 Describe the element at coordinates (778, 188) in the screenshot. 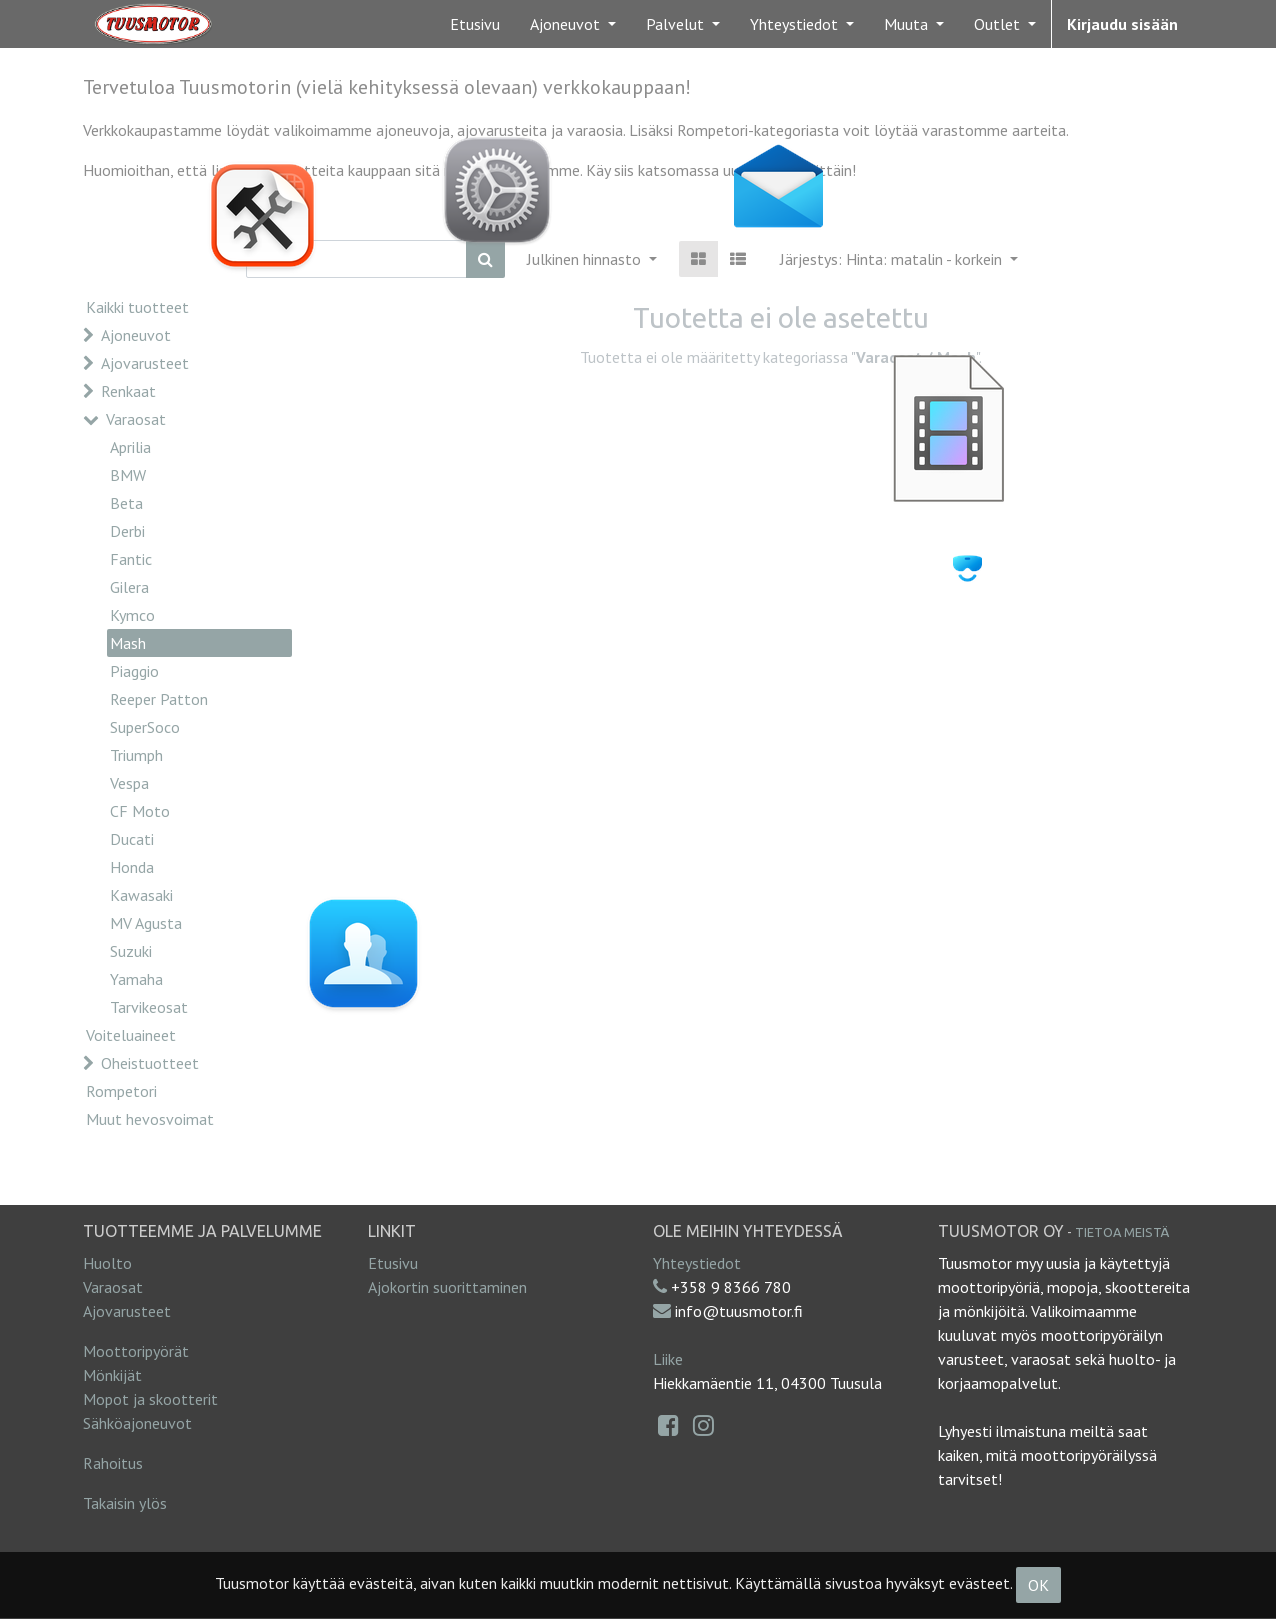

I see `open the mail app` at that location.